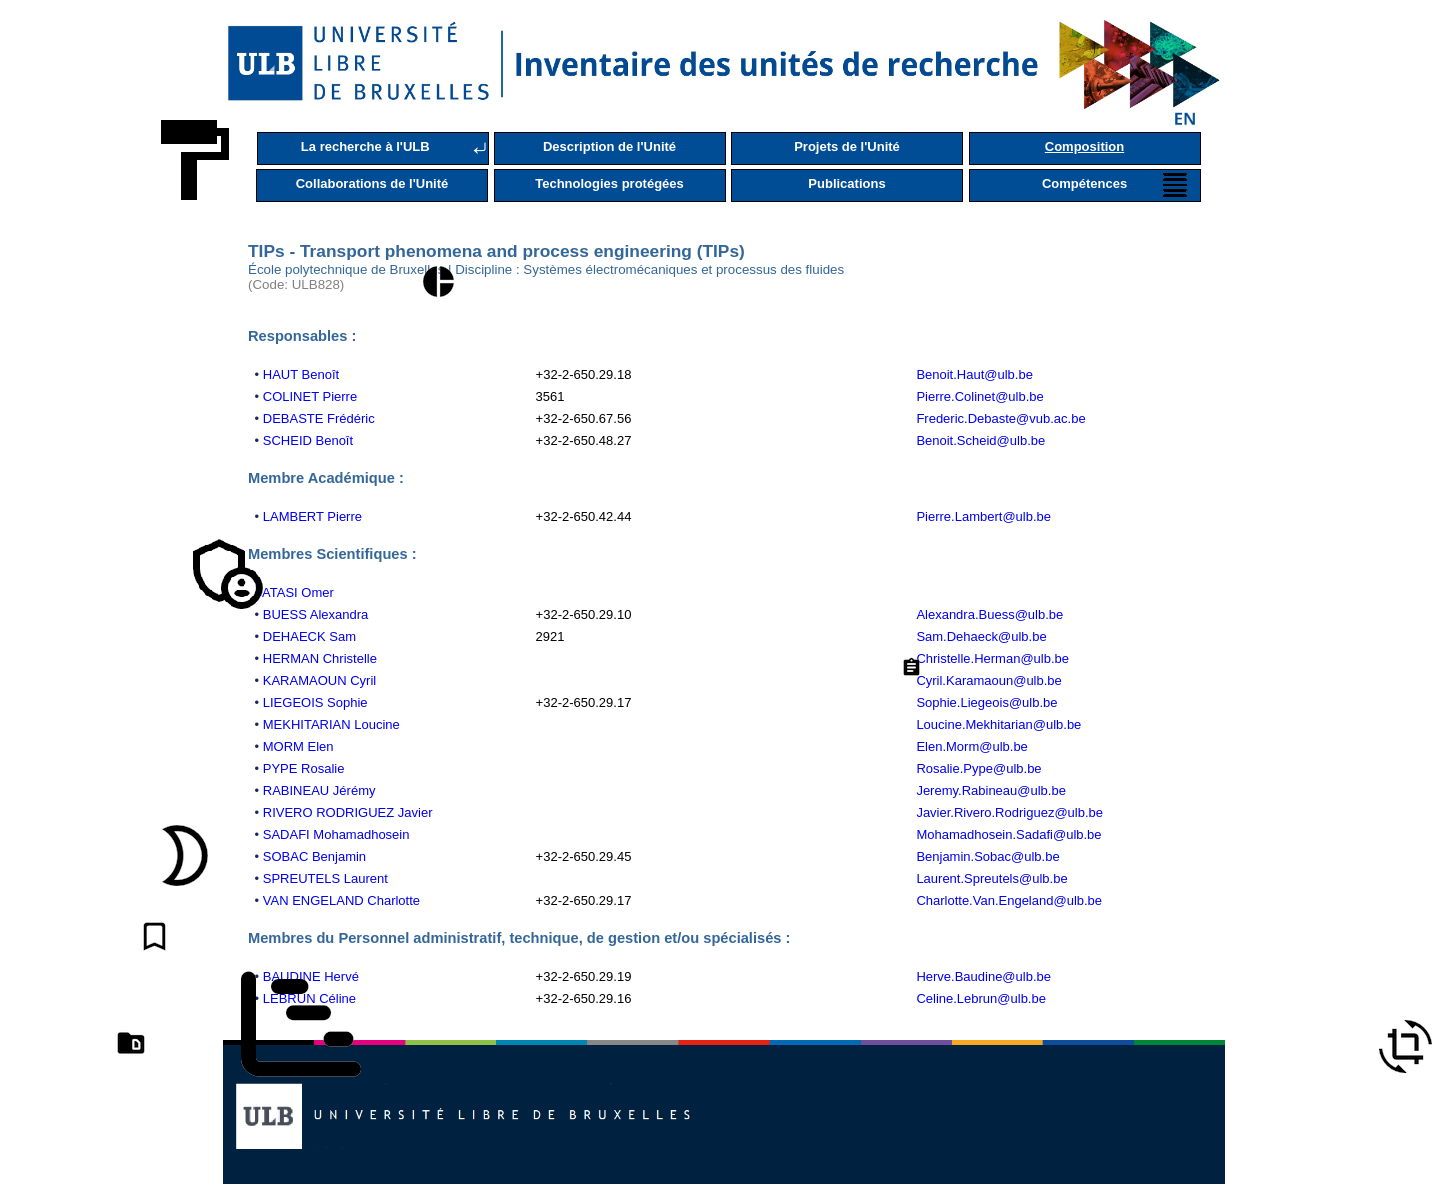  Describe the element at coordinates (301, 1024) in the screenshot. I see `view project timeline or gantt chart` at that location.